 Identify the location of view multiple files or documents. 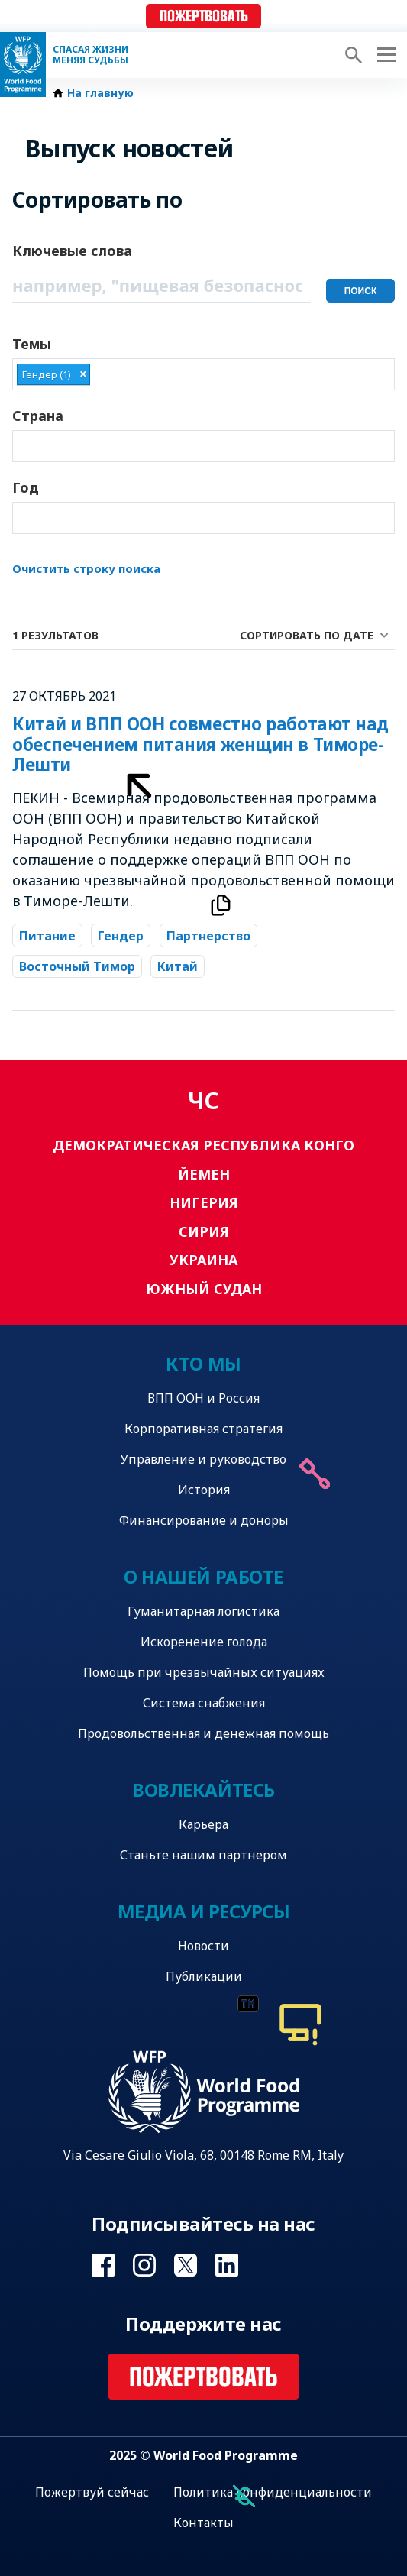
(221, 905).